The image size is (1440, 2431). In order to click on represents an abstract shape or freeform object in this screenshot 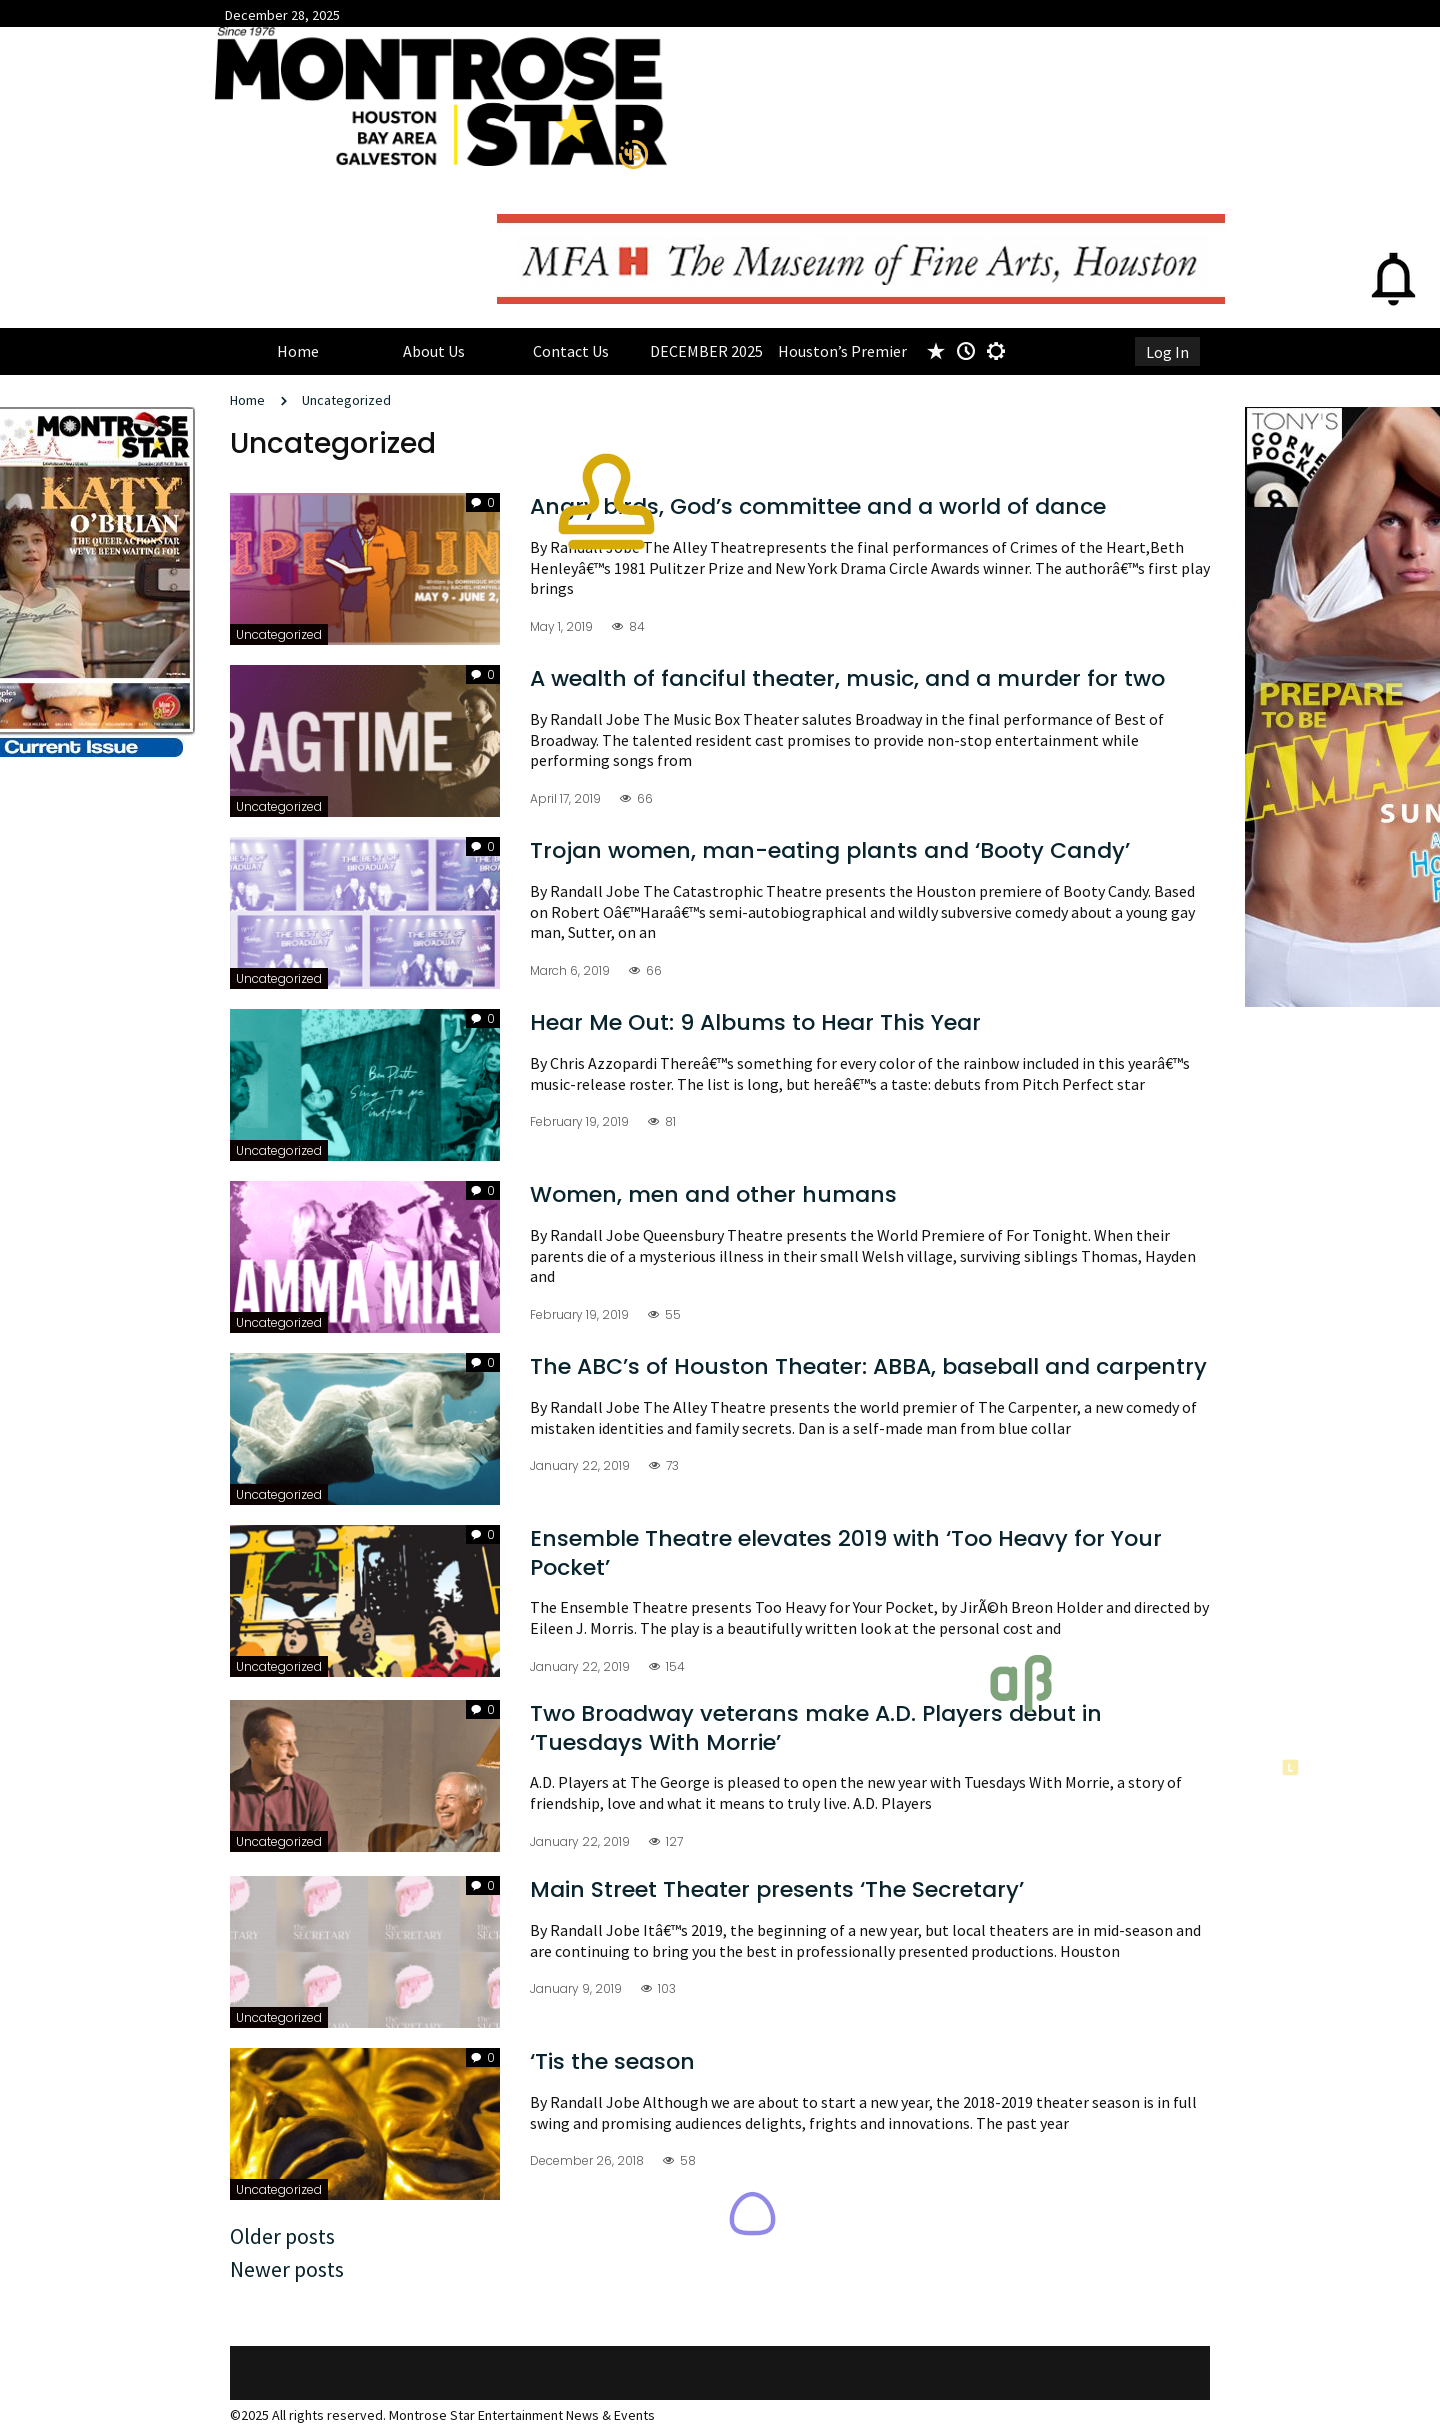, I will do `click(752, 2212)`.